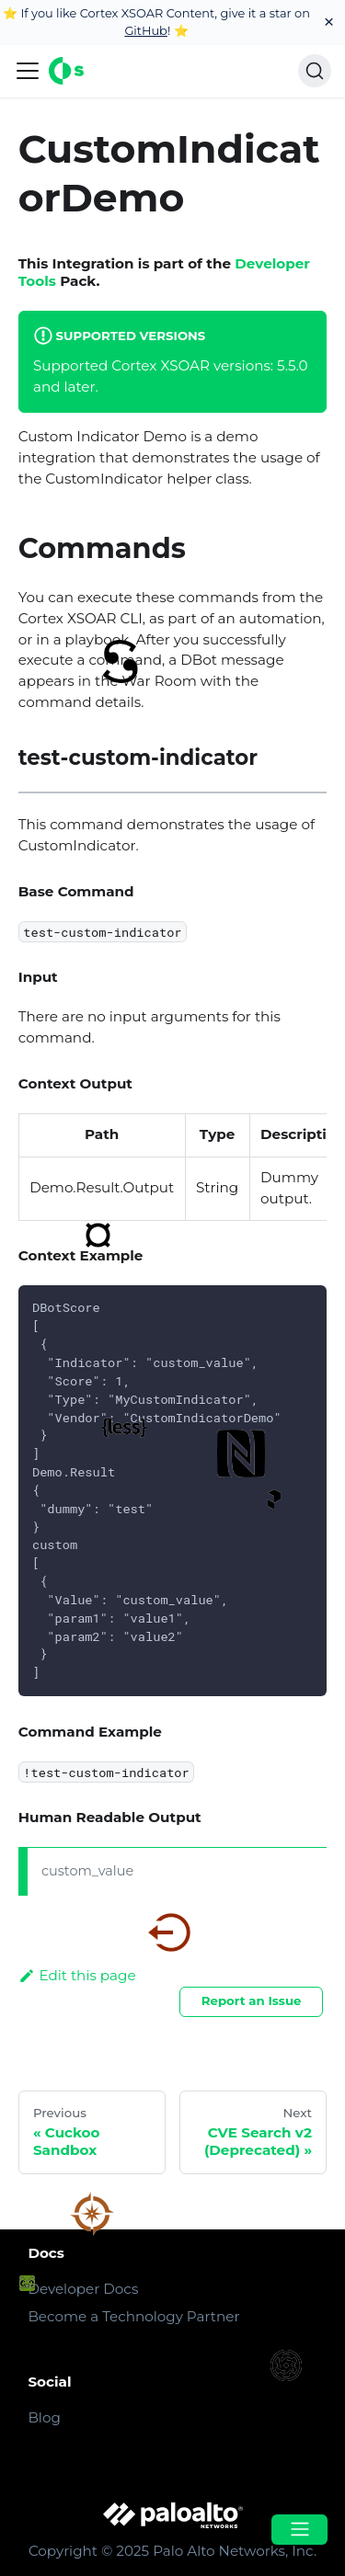 This screenshot has height=2576, width=345. I want to click on open the duolingo language learning app, so click(27, 2283).